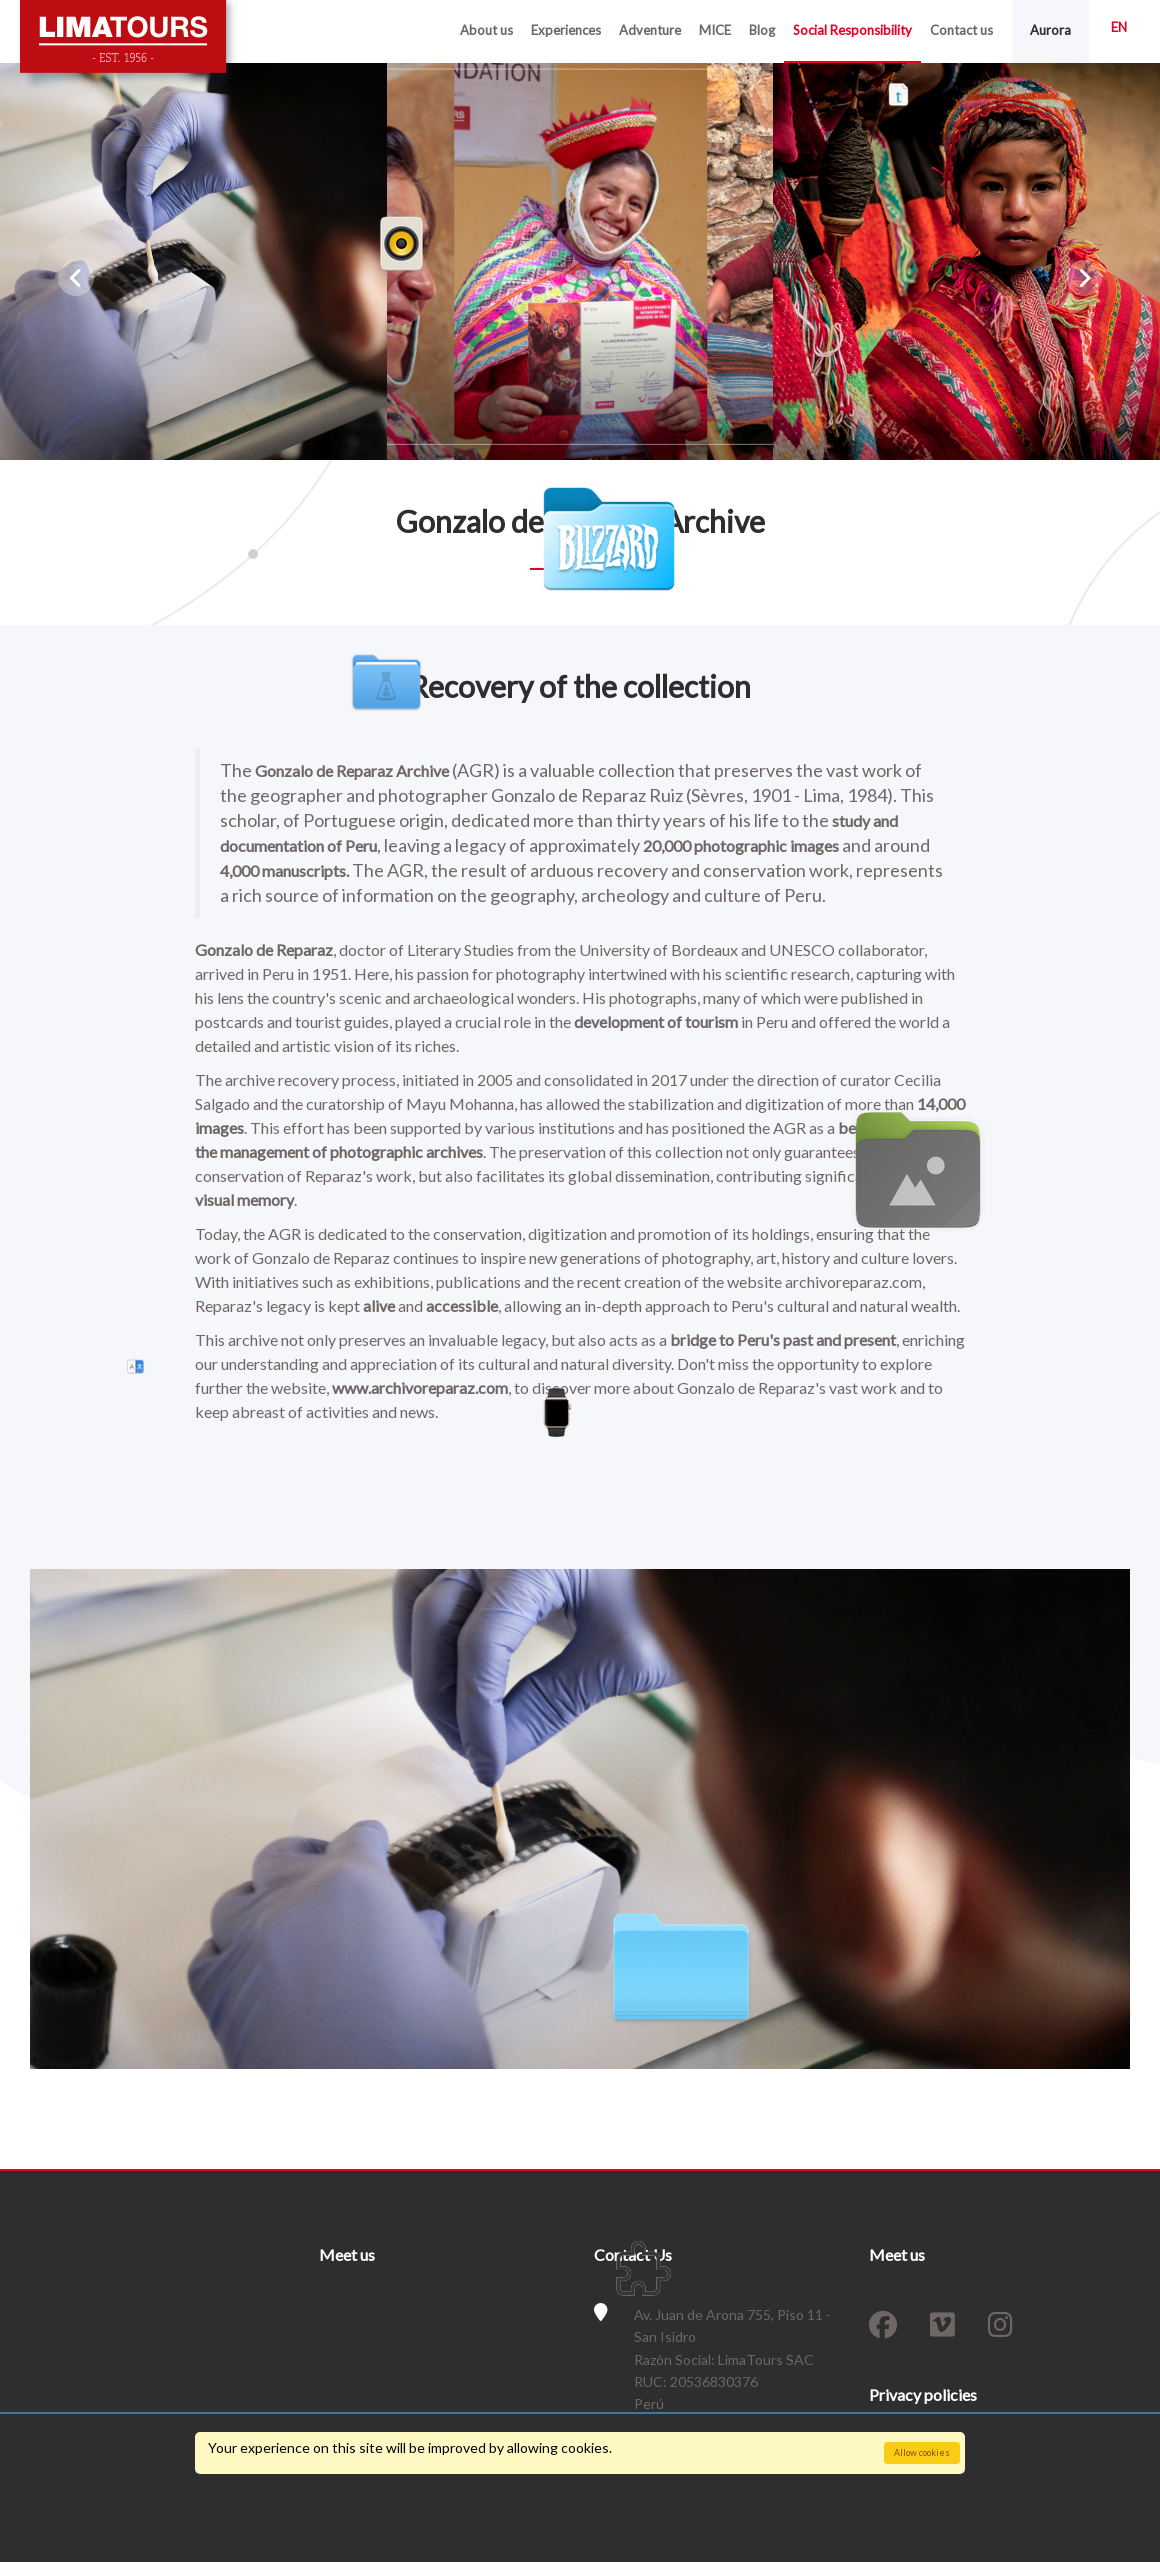 The height and width of the screenshot is (2562, 1160). What do you see at coordinates (401, 243) in the screenshot?
I see `open rhythmbox music player` at bounding box center [401, 243].